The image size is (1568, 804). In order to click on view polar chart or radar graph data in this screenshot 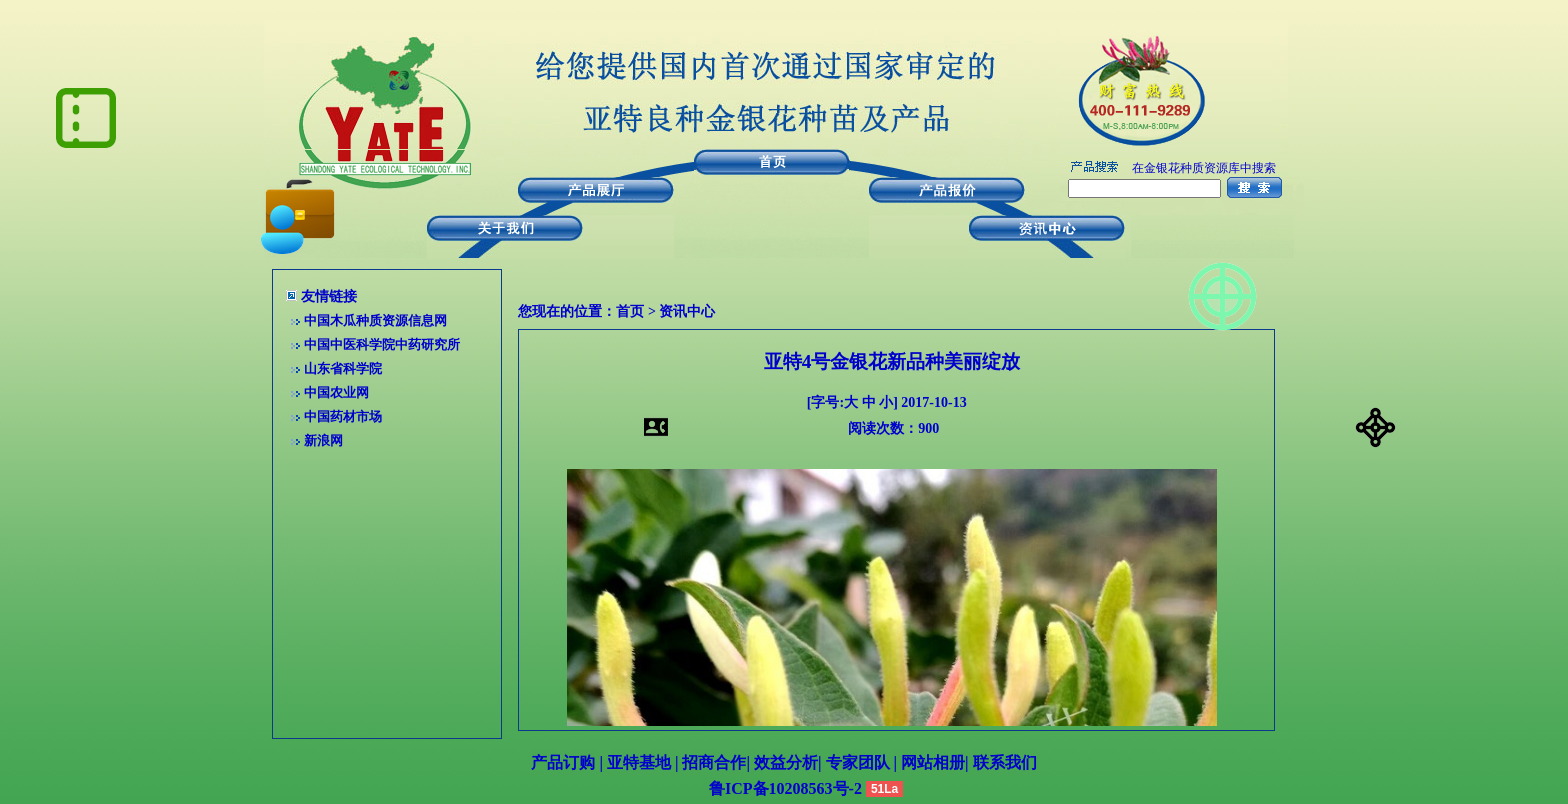, I will do `click(1222, 296)`.